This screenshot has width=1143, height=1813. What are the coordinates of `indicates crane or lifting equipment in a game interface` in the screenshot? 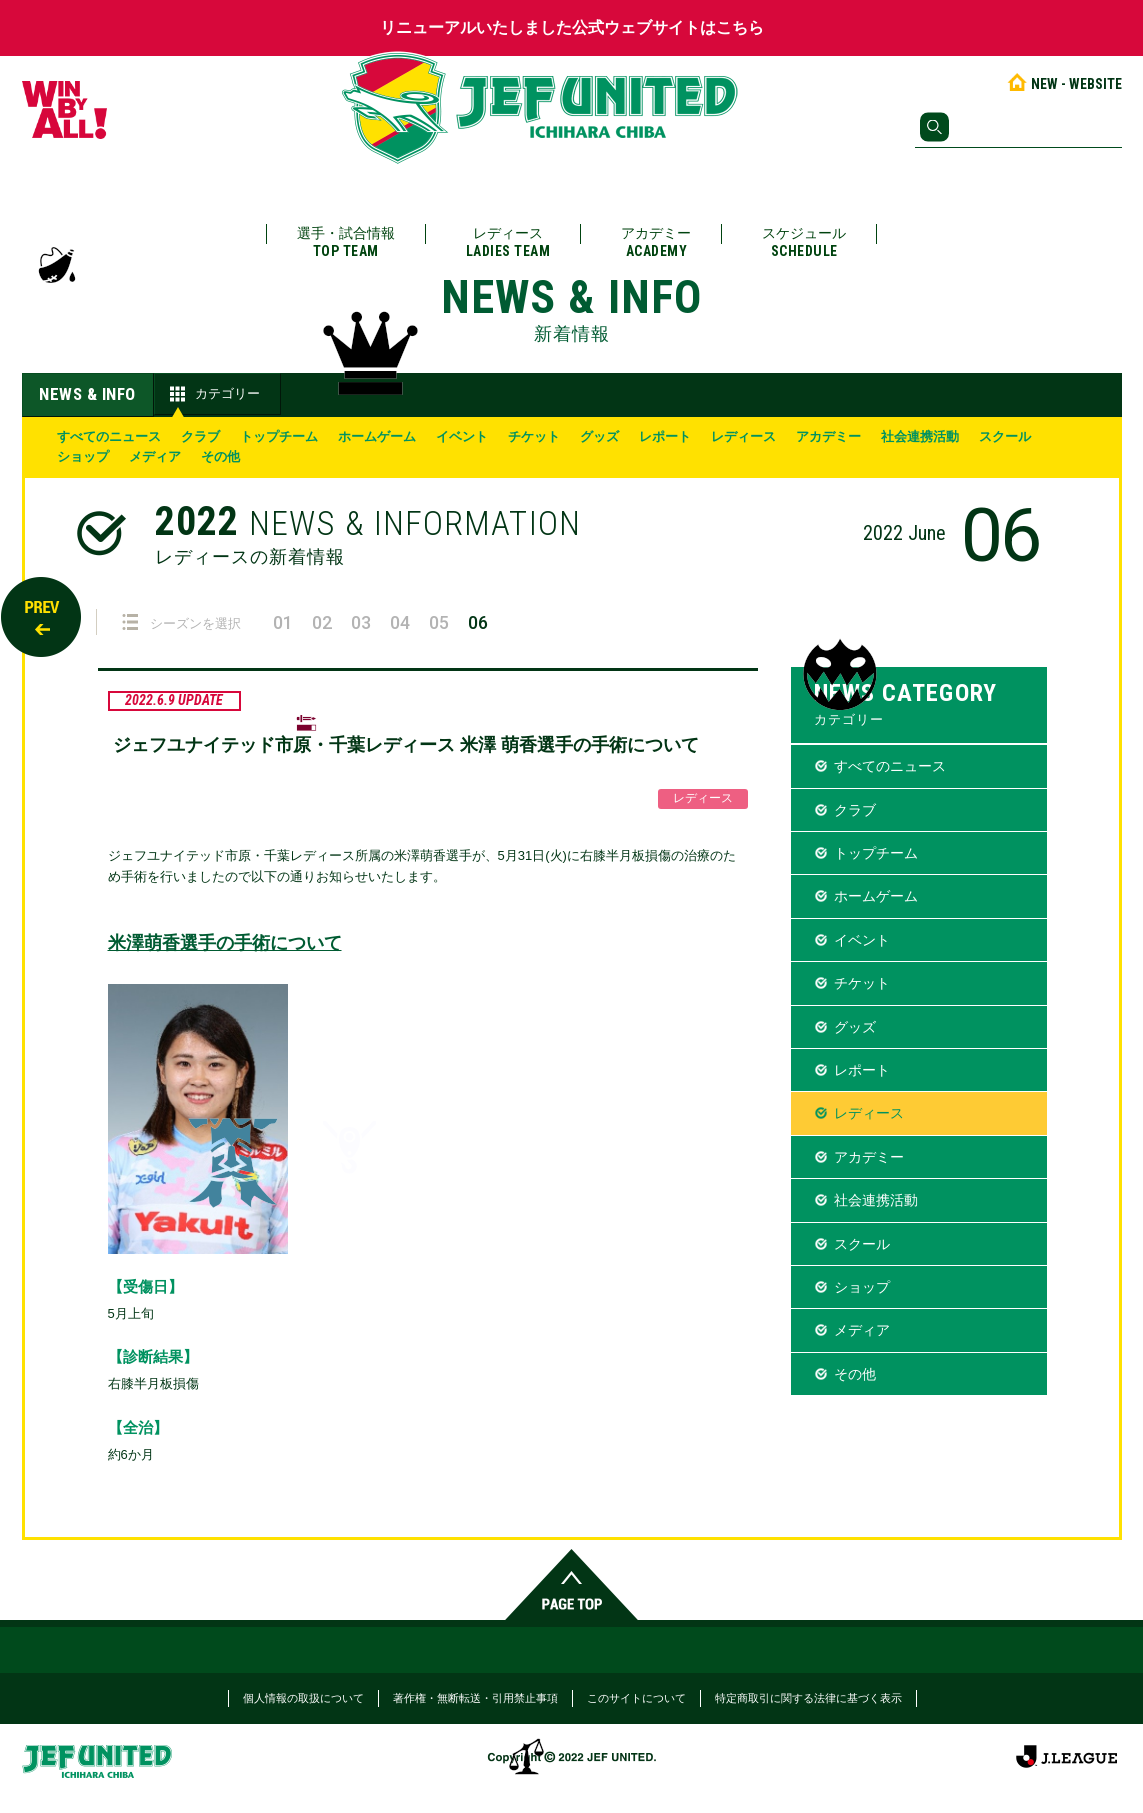 It's located at (349, 1147).